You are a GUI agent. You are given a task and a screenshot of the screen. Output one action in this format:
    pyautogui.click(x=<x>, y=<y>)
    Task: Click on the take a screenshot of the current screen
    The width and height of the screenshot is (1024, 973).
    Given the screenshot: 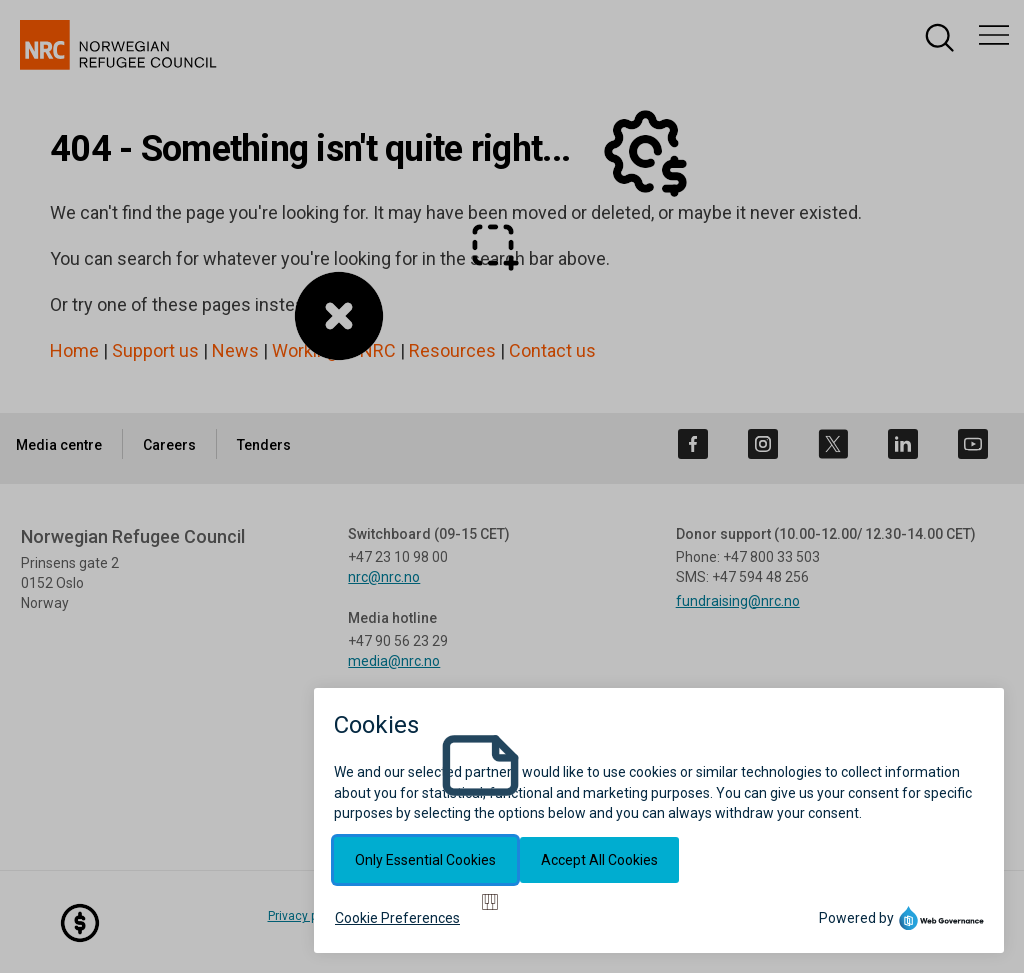 What is the action you would take?
    pyautogui.click(x=493, y=245)
    